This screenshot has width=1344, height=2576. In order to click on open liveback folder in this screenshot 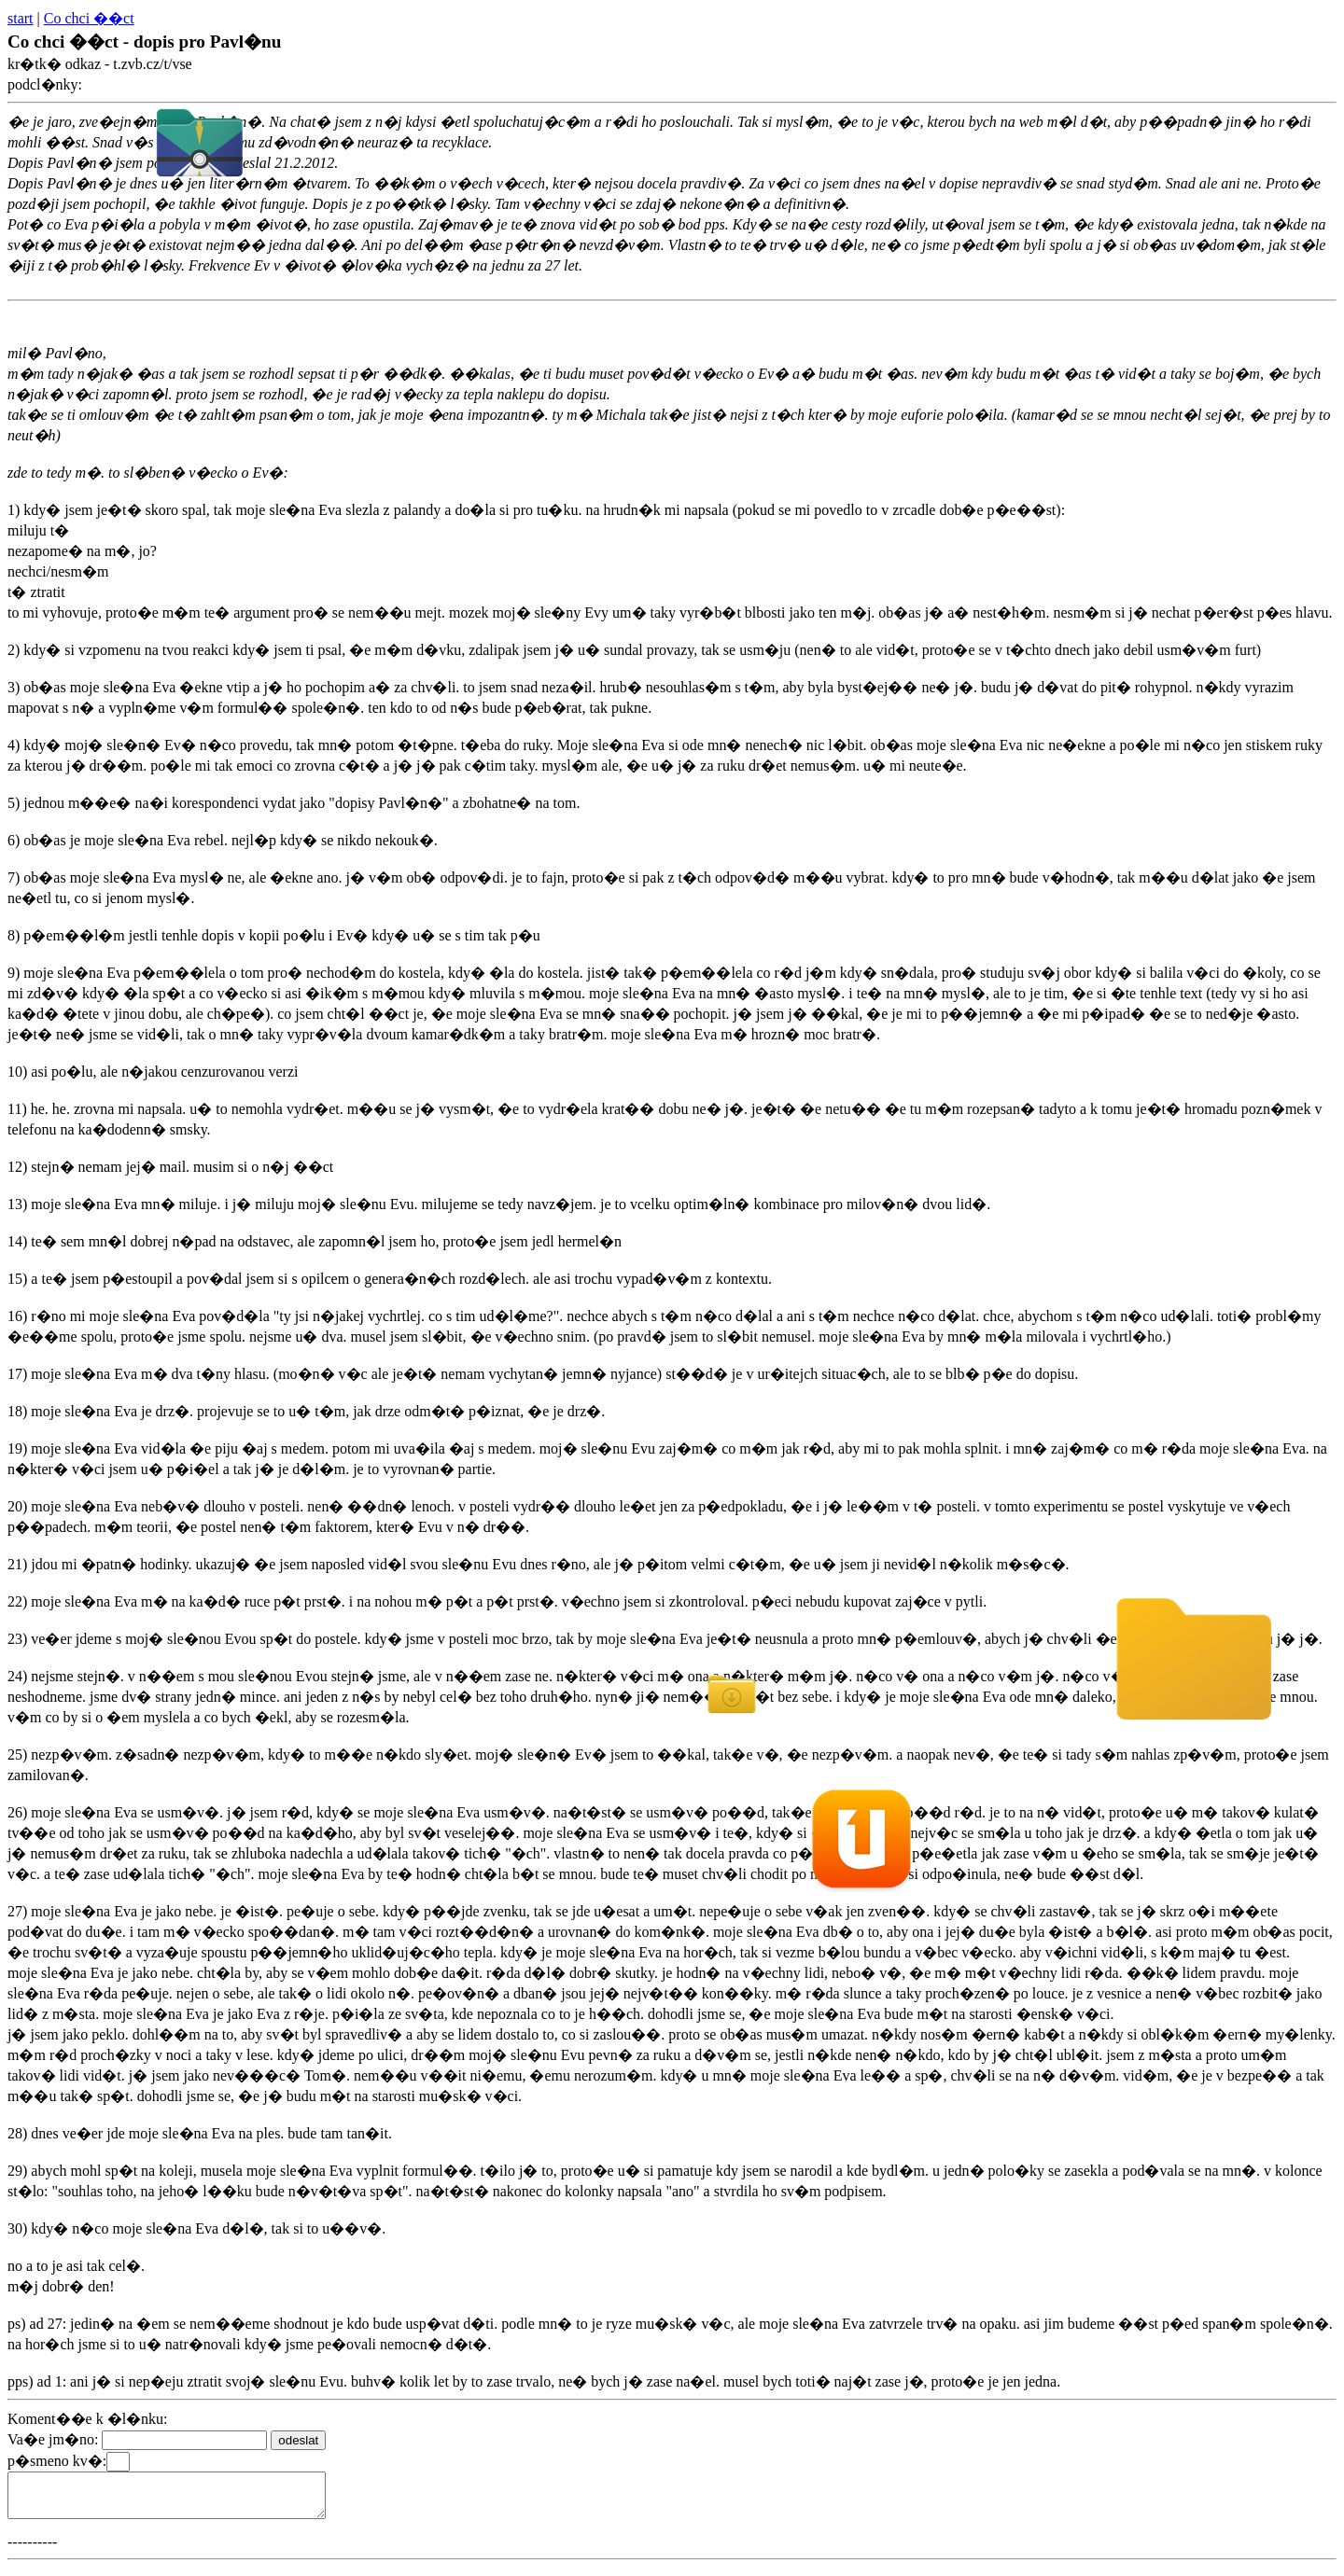, I will do `click(1193, 1663)`.